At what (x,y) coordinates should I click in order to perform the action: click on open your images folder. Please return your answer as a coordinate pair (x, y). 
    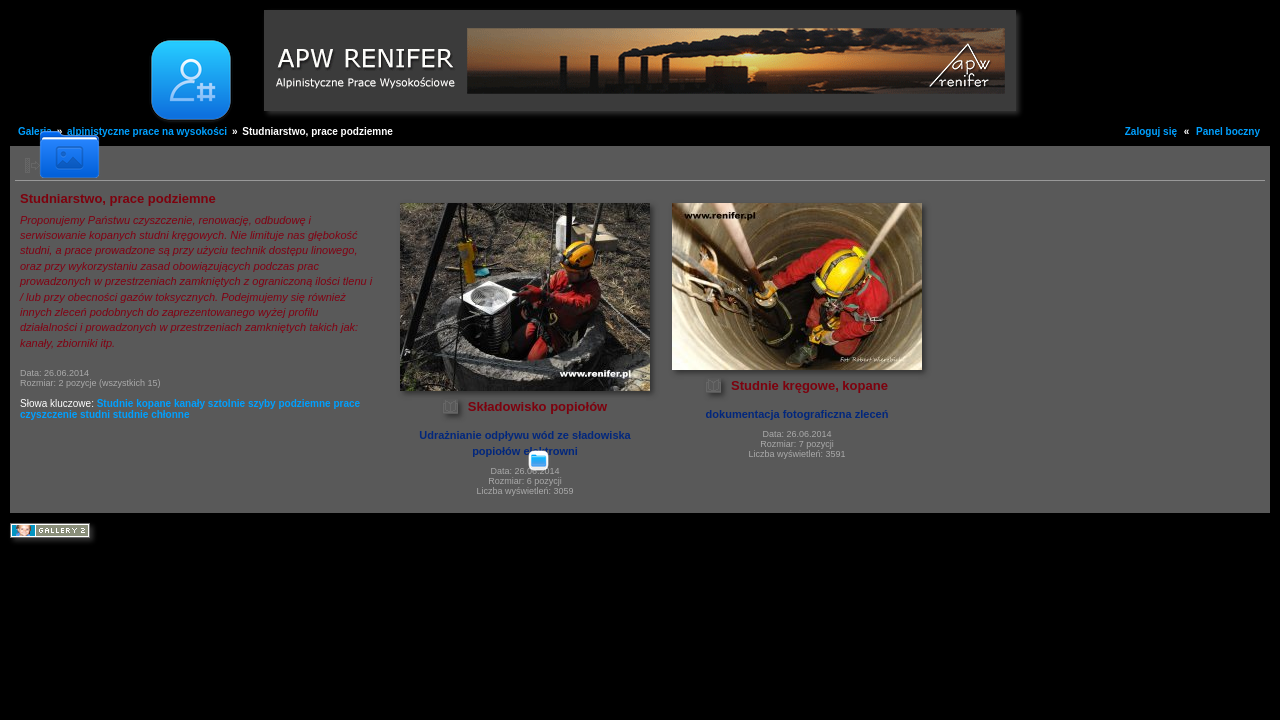
    Looking at the image, I should click on (69, 154).